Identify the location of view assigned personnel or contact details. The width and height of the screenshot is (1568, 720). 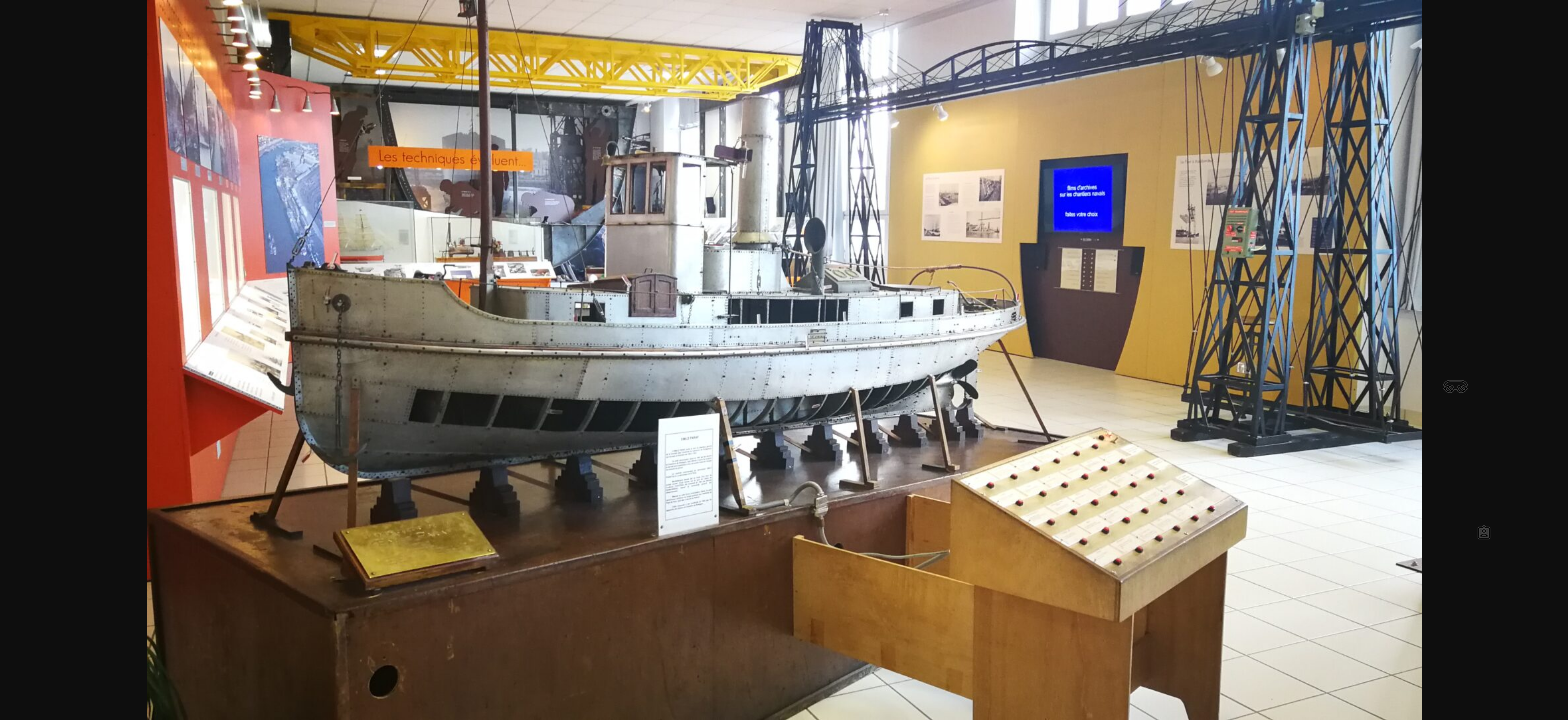
(1484, 533).